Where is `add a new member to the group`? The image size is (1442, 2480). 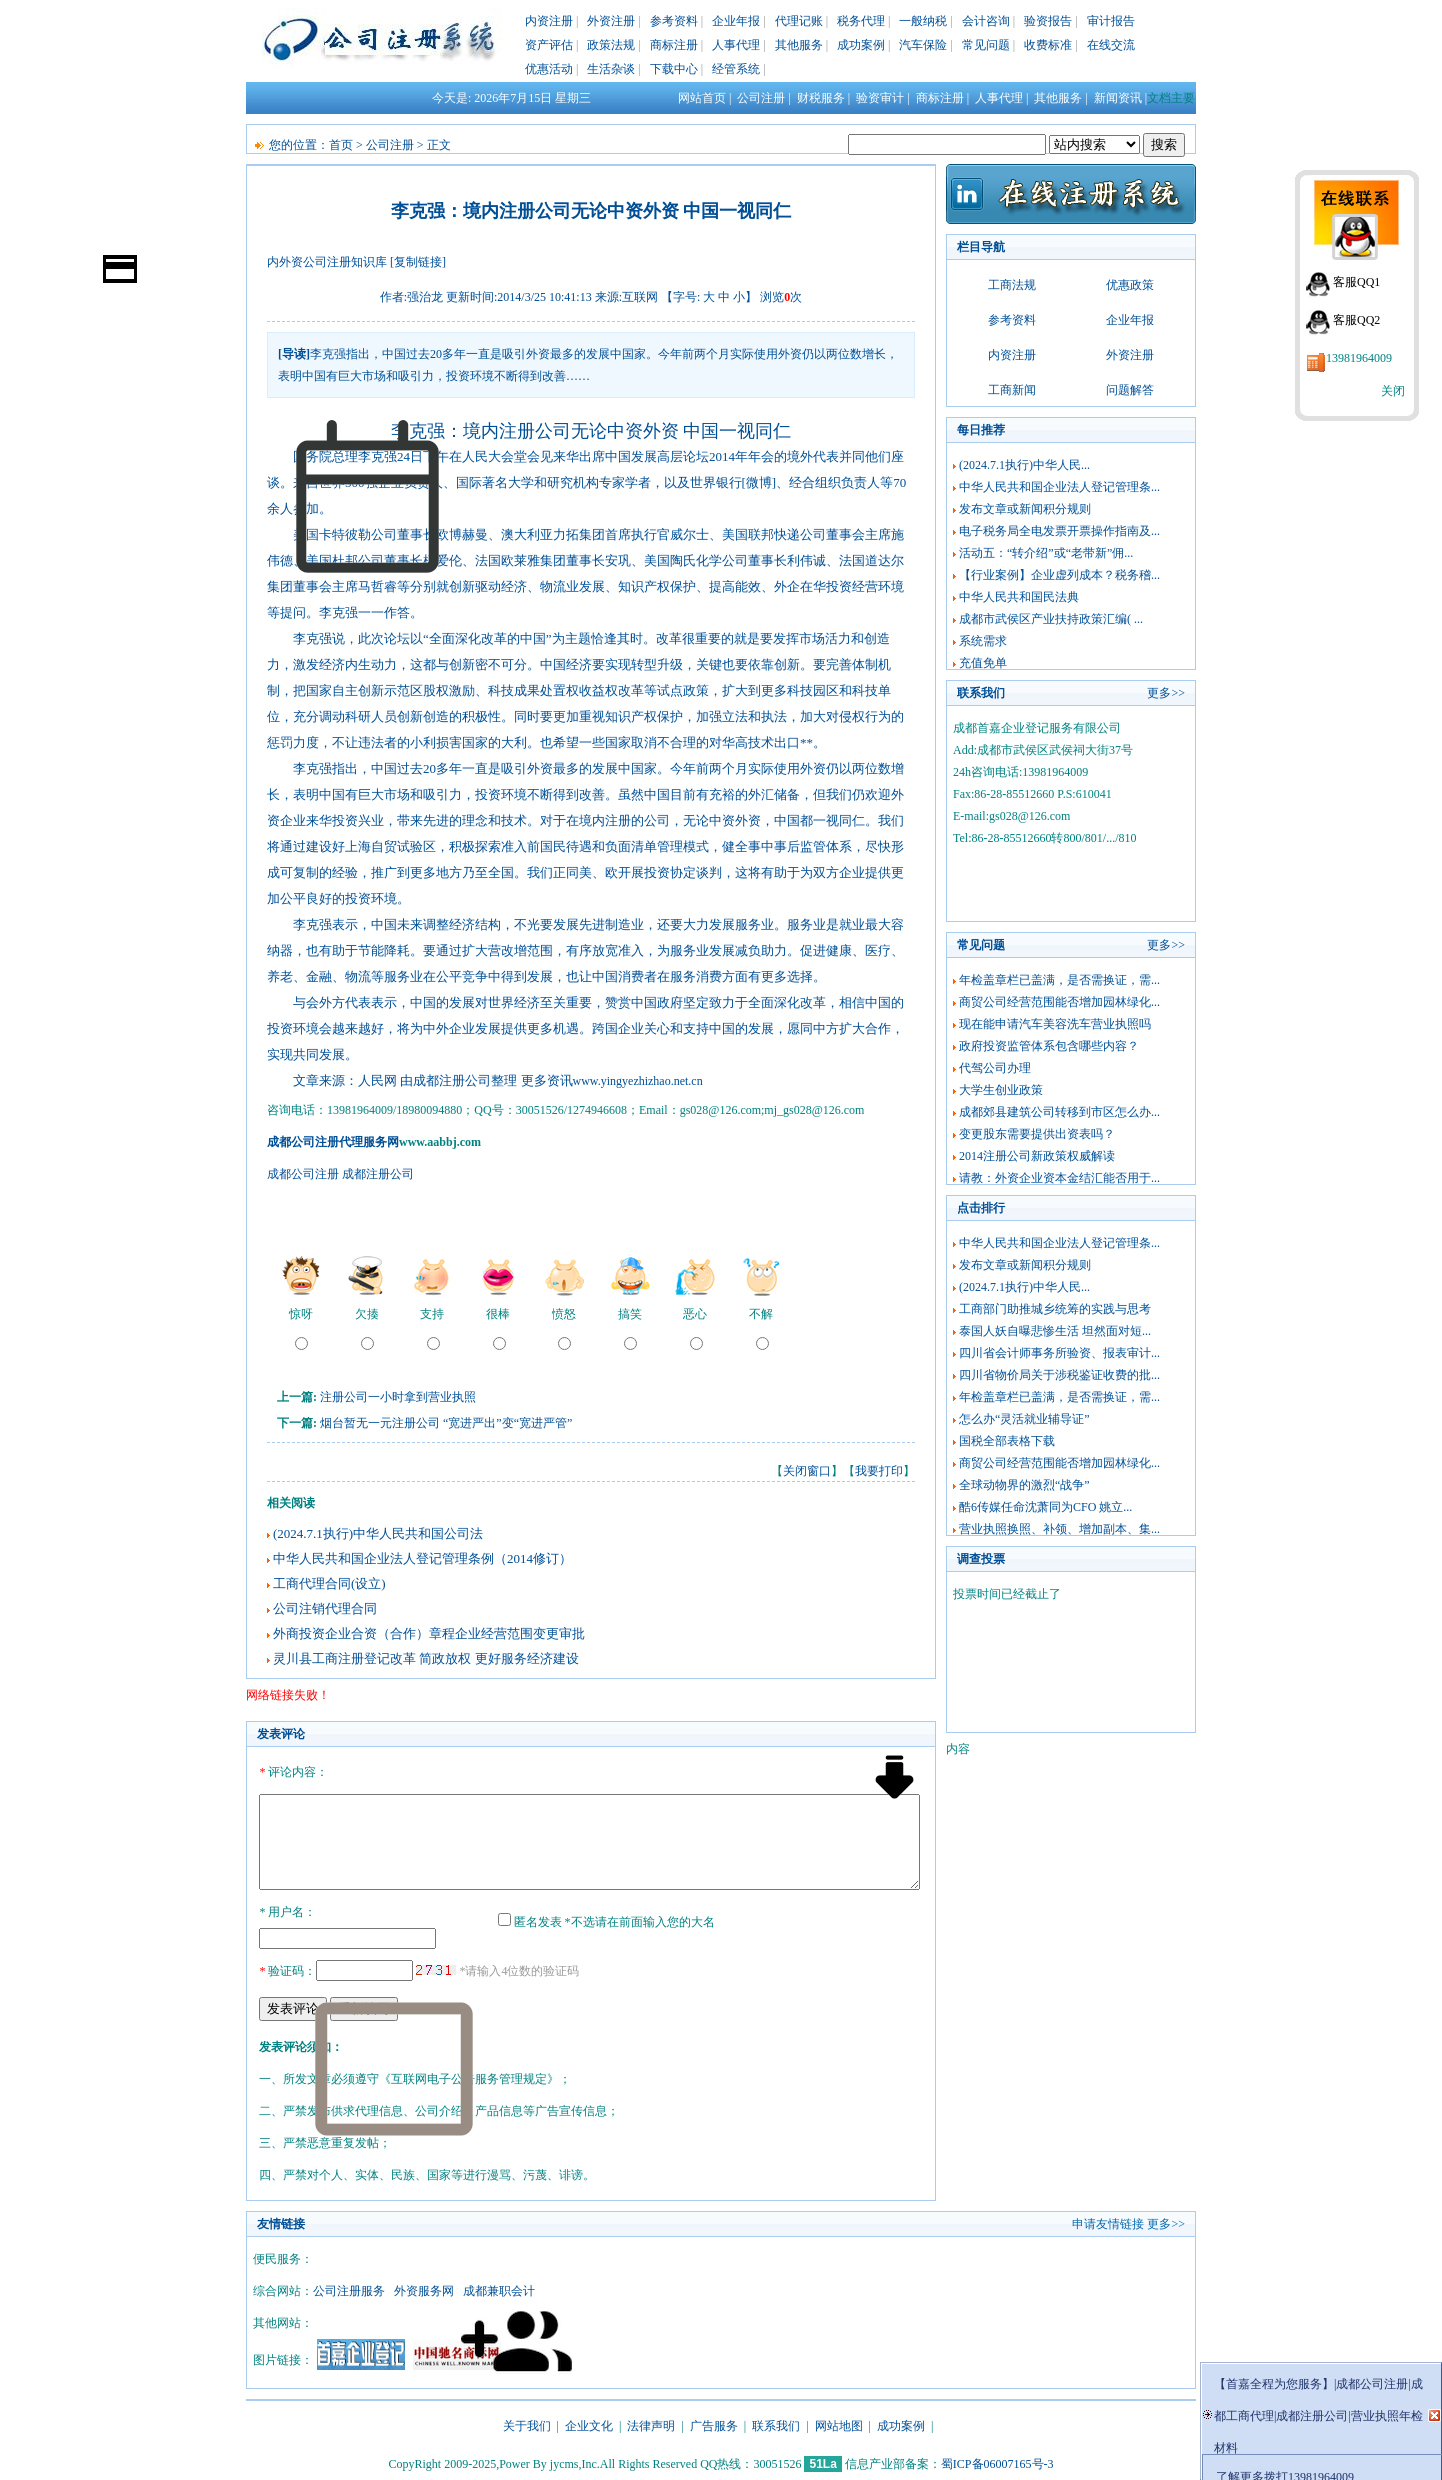
add a new member to the group is located at coordinates (516, 2343).